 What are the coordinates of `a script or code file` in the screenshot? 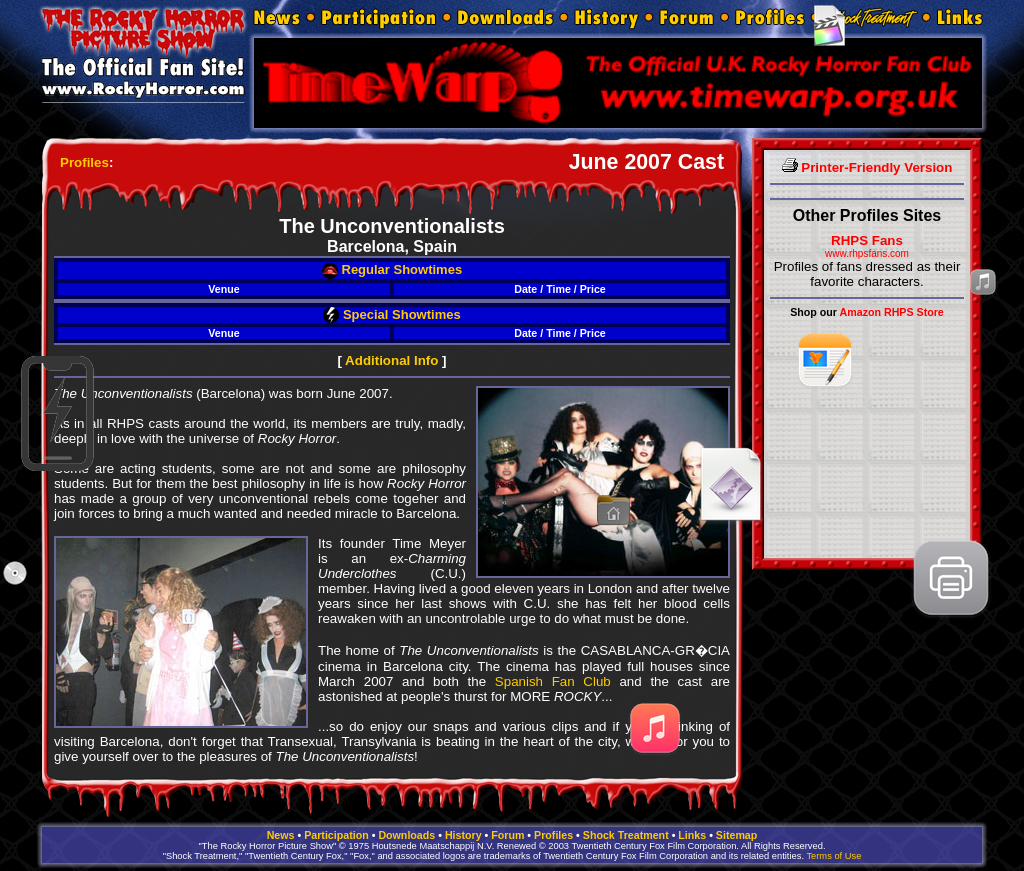 It's located at (732, 484).